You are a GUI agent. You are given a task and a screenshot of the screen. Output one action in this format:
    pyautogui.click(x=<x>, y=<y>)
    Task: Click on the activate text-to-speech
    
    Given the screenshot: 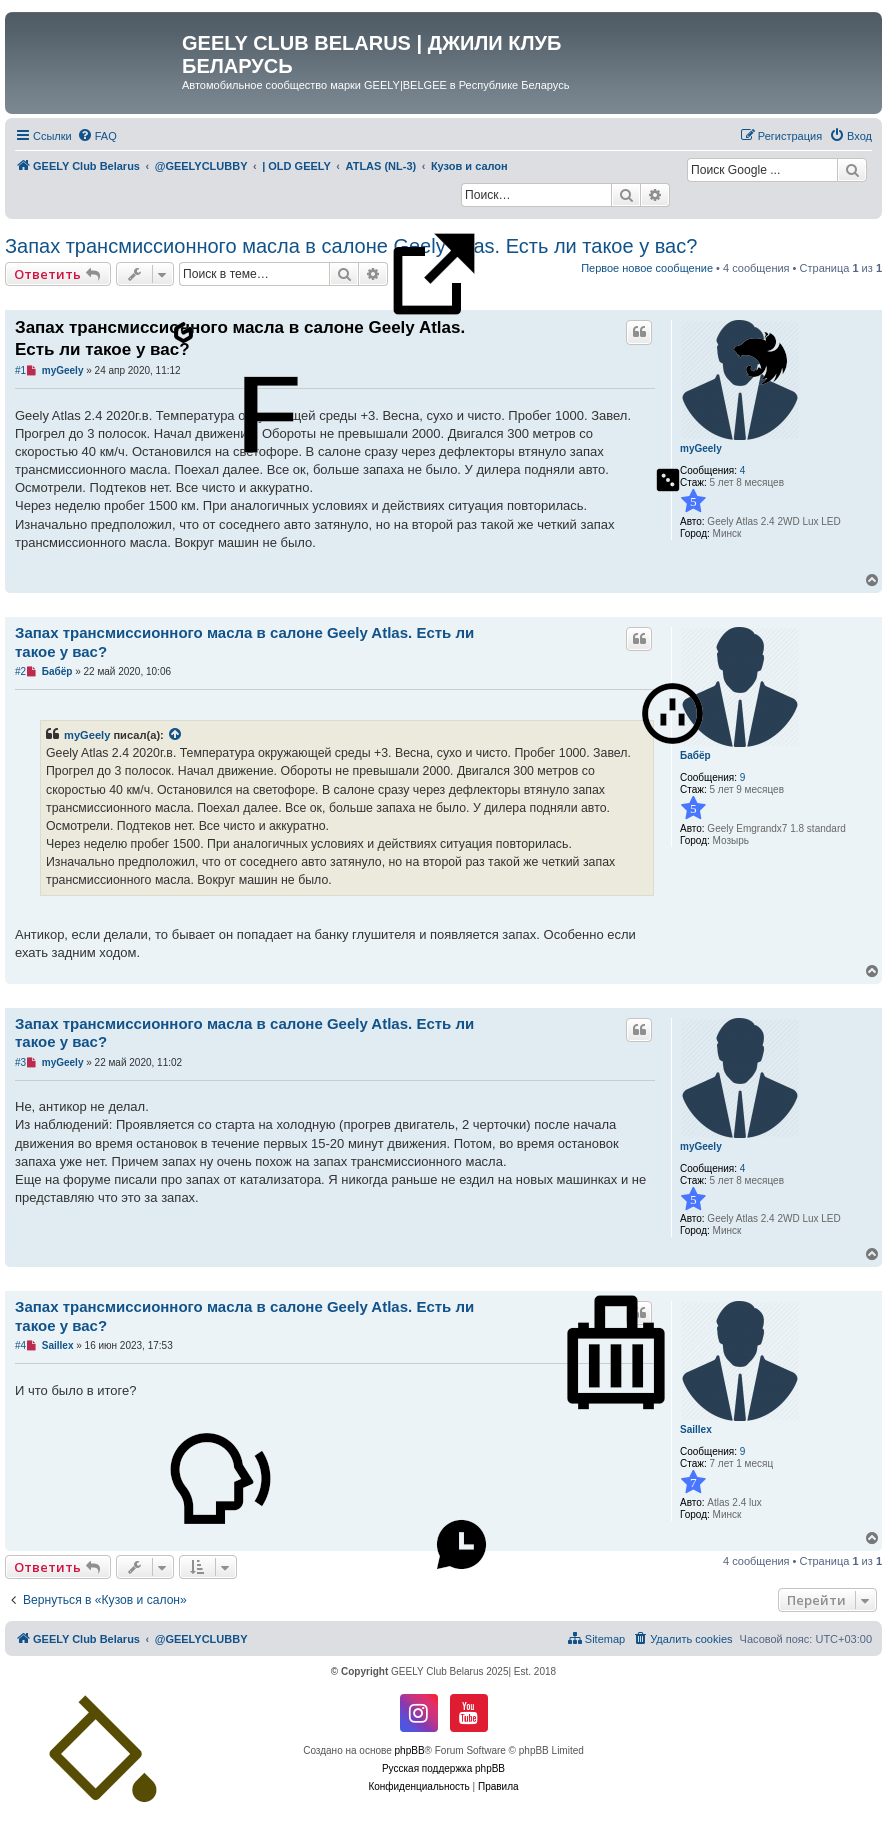 What is the action you would take?
    pyautogui.click(x=220, y=1478)
    